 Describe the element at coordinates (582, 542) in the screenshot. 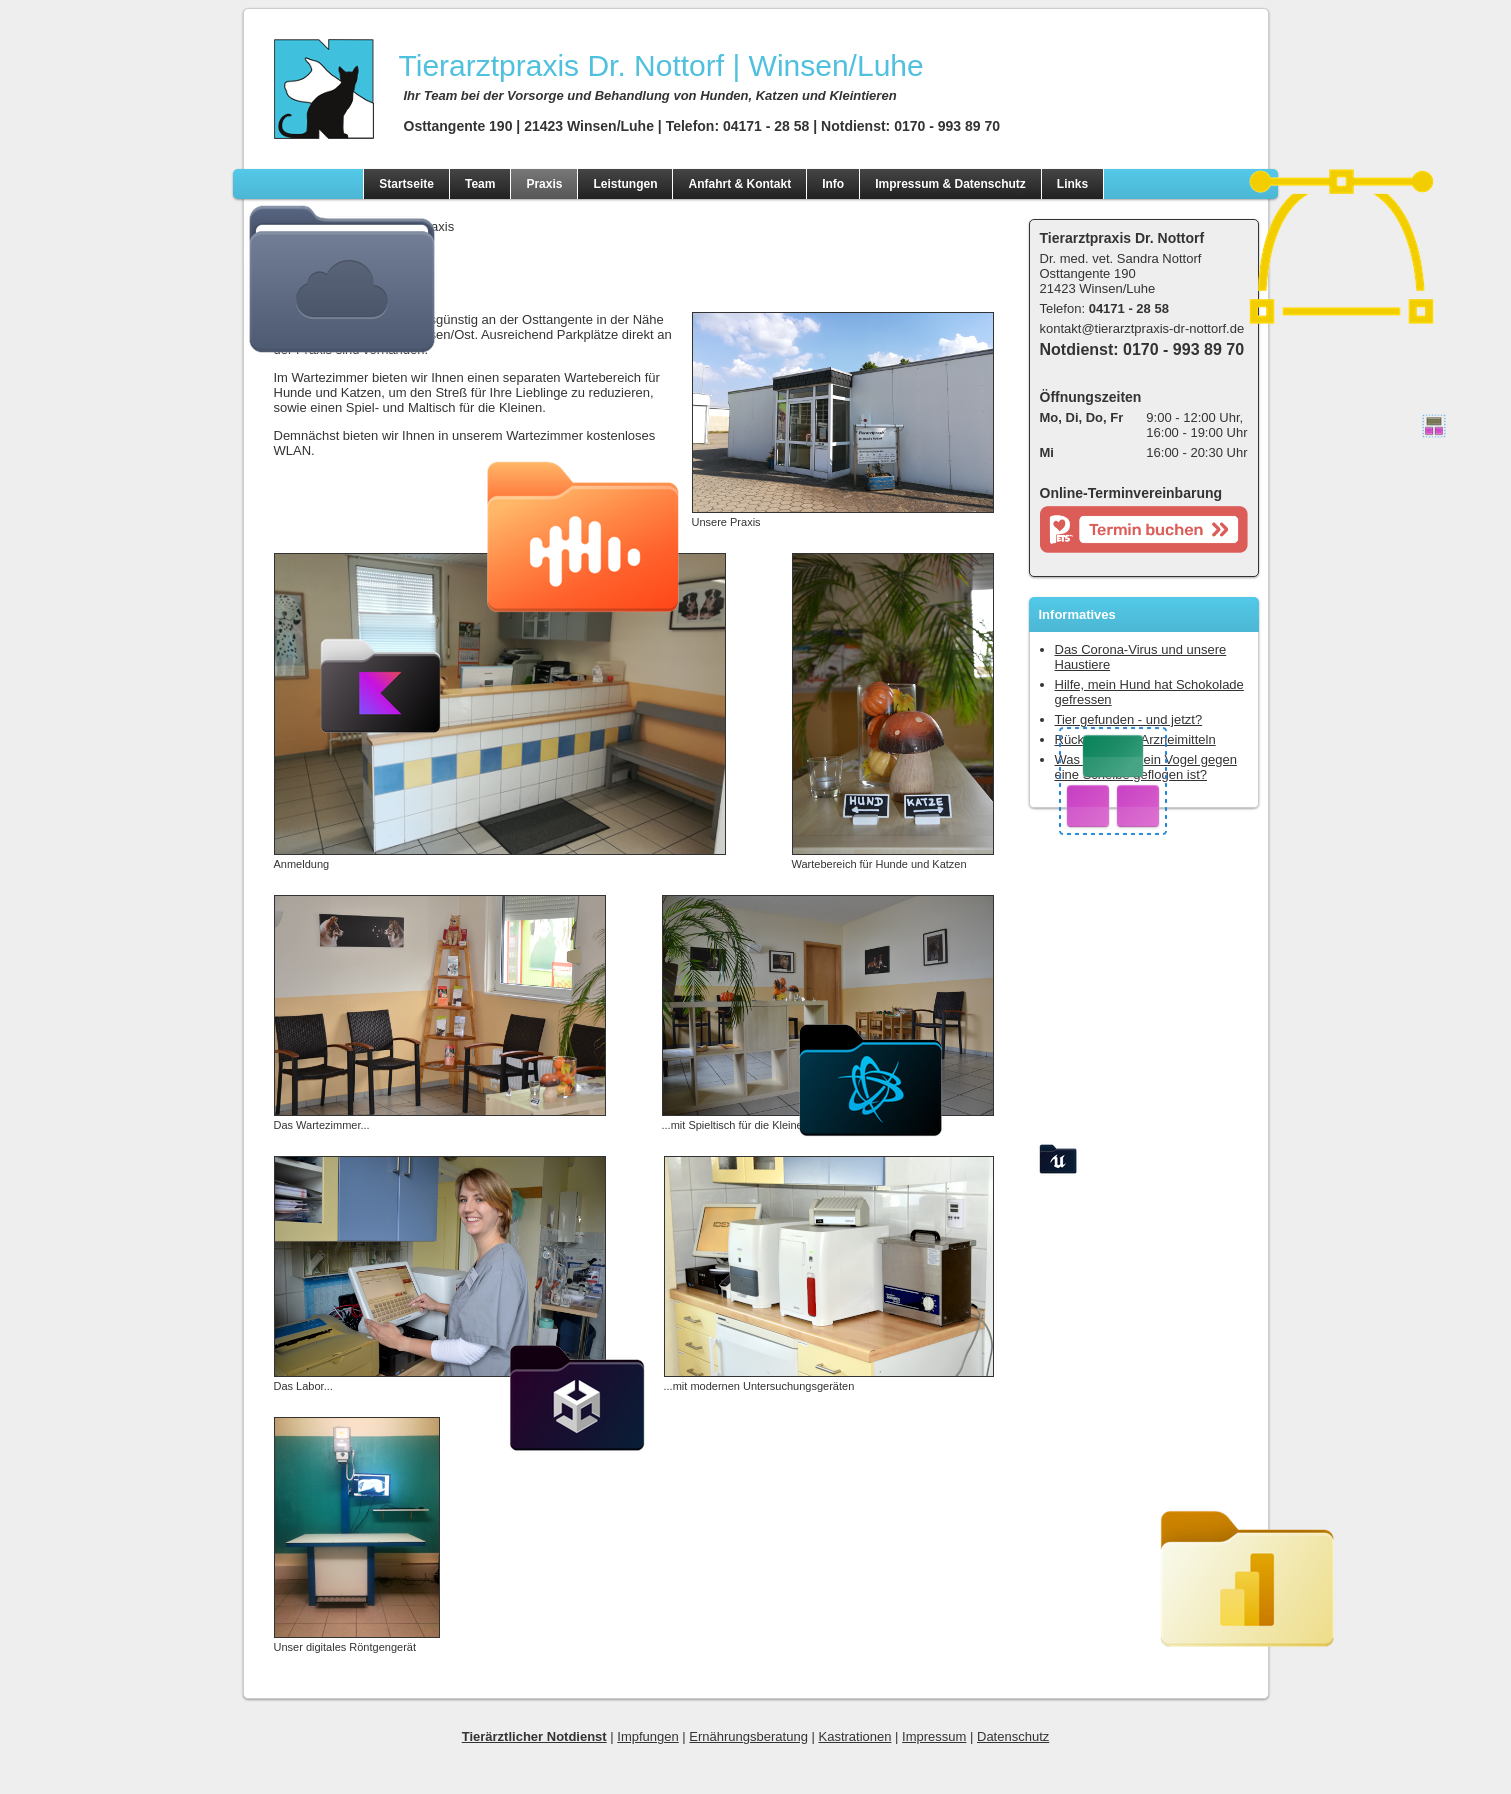

I see `open castbox podcast downloads folder` at that location.